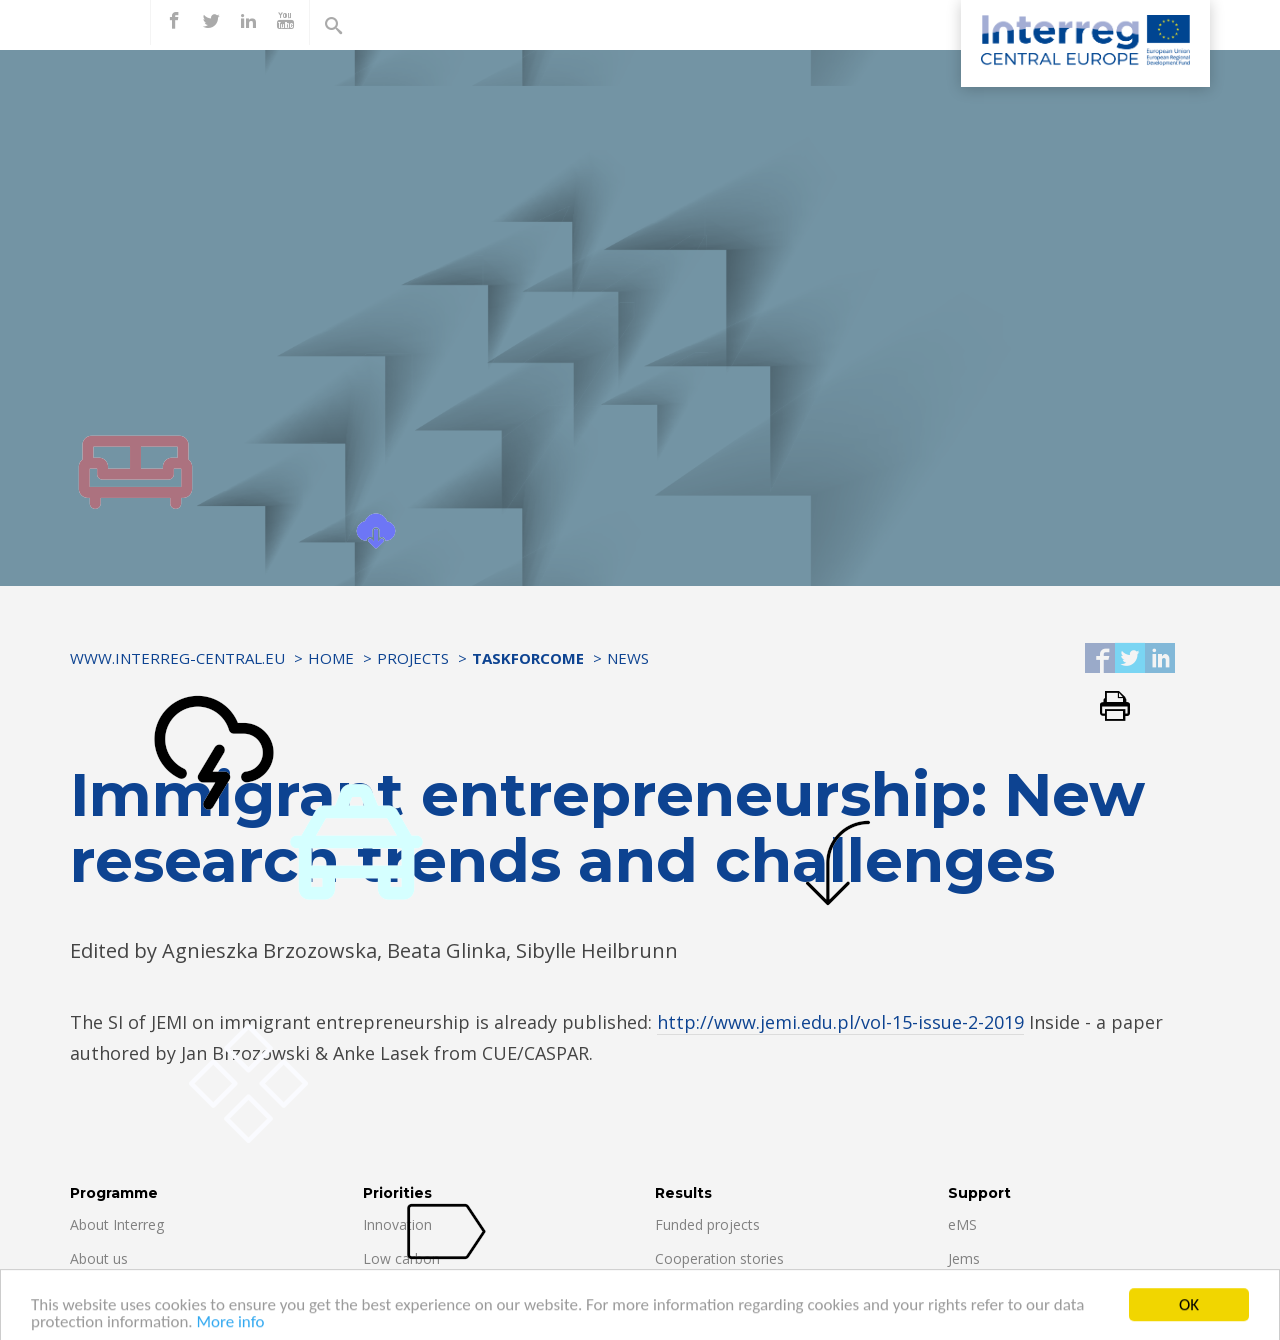 The height and width of the screenshot is (1340, 1280). What do you see at coordinates (376, 531) in the screenshot?
I see `download file from cloud storage` at bounding box center [376, 531].